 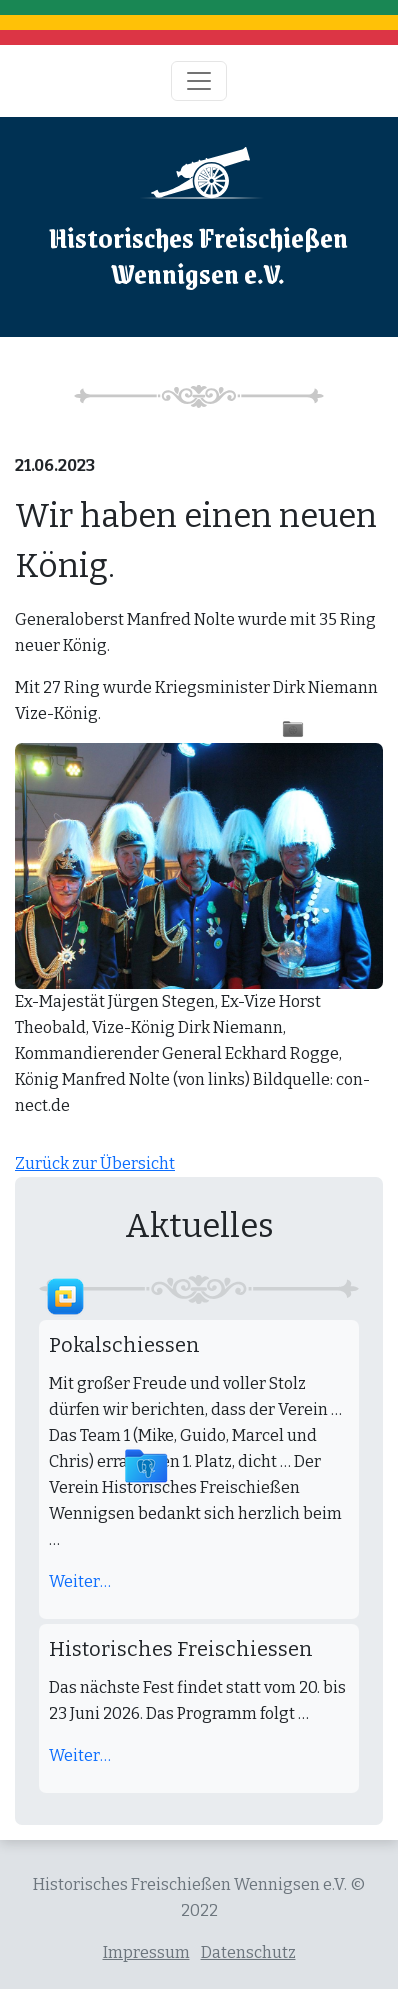 I want to click on open vmware workstation, so click(x=65, y=1296).